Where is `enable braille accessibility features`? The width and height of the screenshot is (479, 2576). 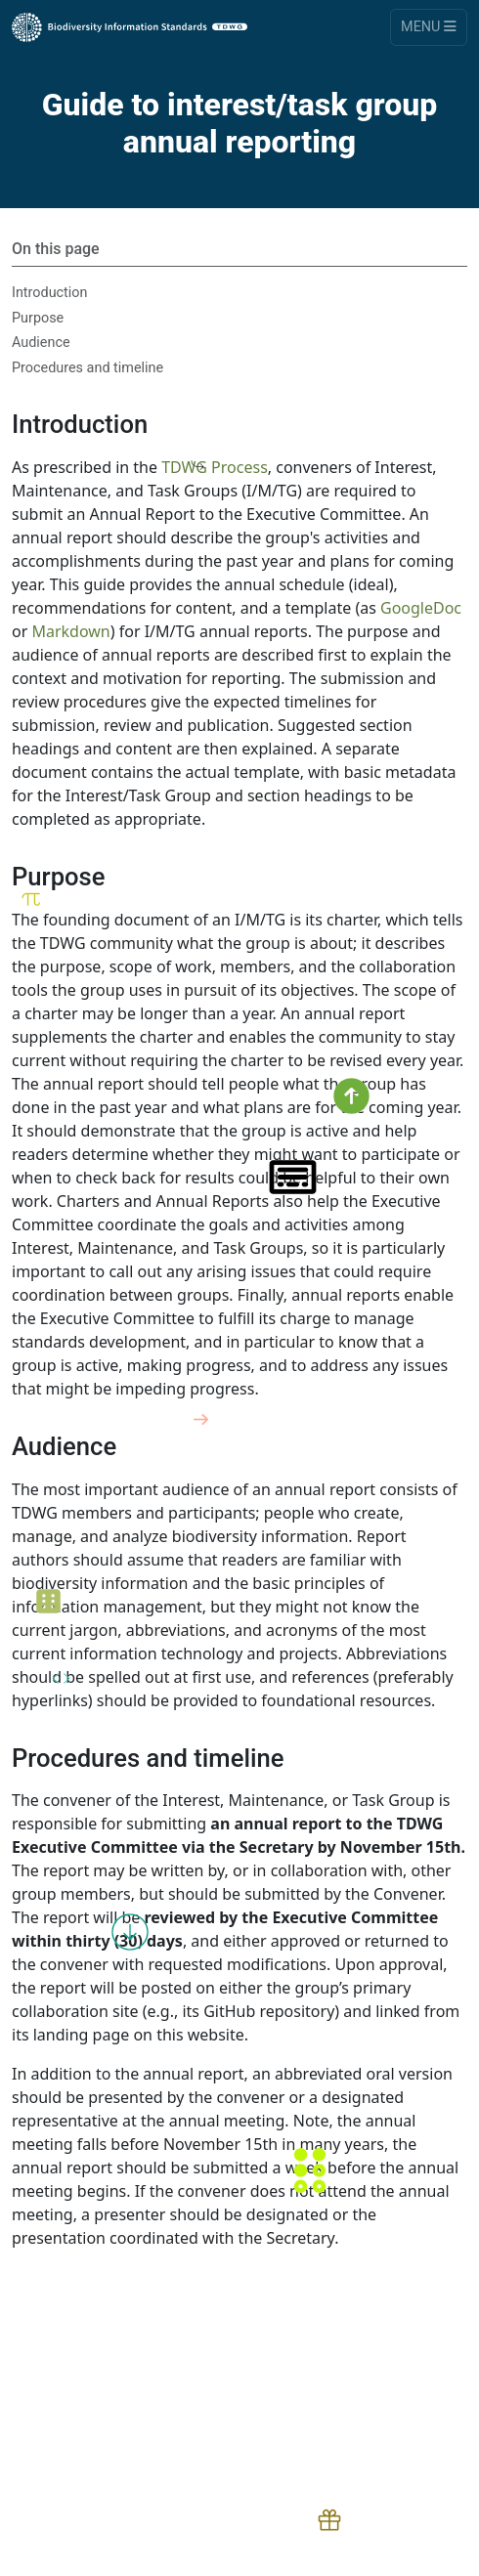 enable braille accessibility features is located at coordinates (310, 2170).